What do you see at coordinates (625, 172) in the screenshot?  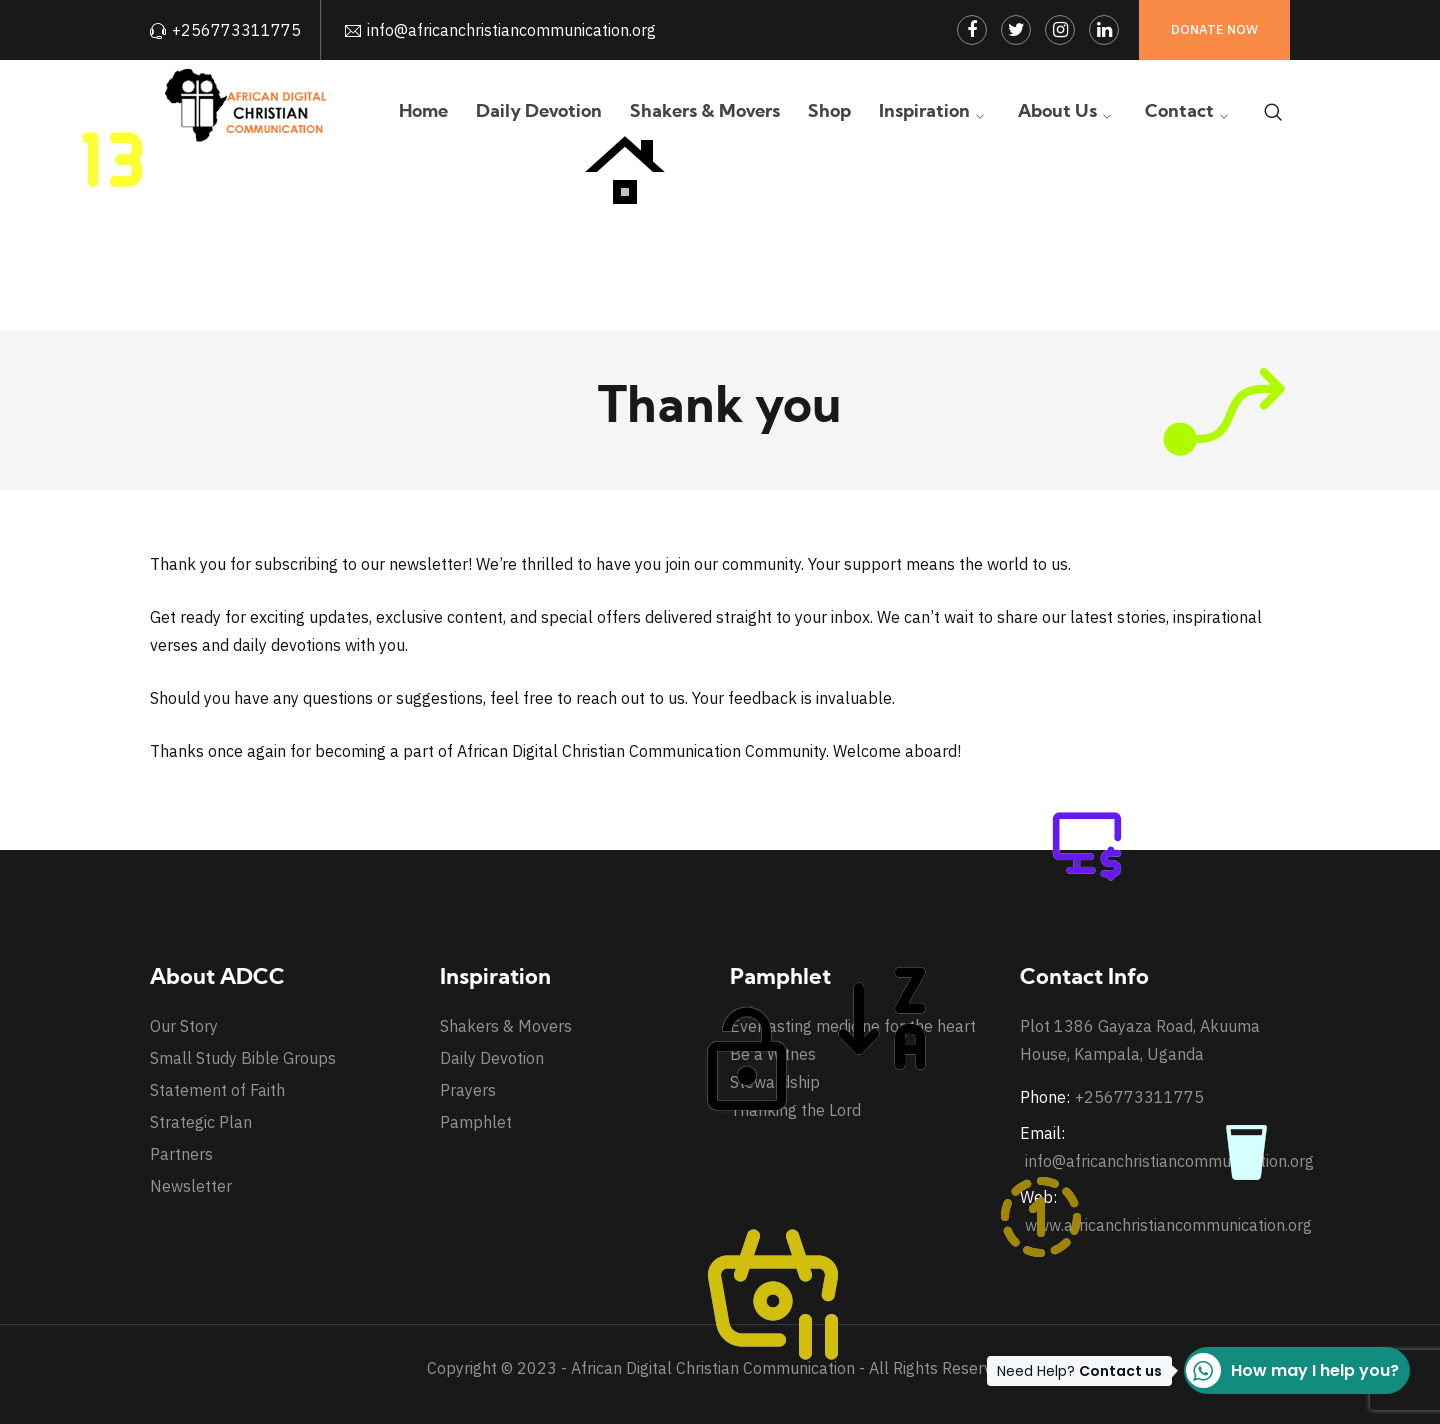 I see `access home or housing services` at bounding box center [625, 172].